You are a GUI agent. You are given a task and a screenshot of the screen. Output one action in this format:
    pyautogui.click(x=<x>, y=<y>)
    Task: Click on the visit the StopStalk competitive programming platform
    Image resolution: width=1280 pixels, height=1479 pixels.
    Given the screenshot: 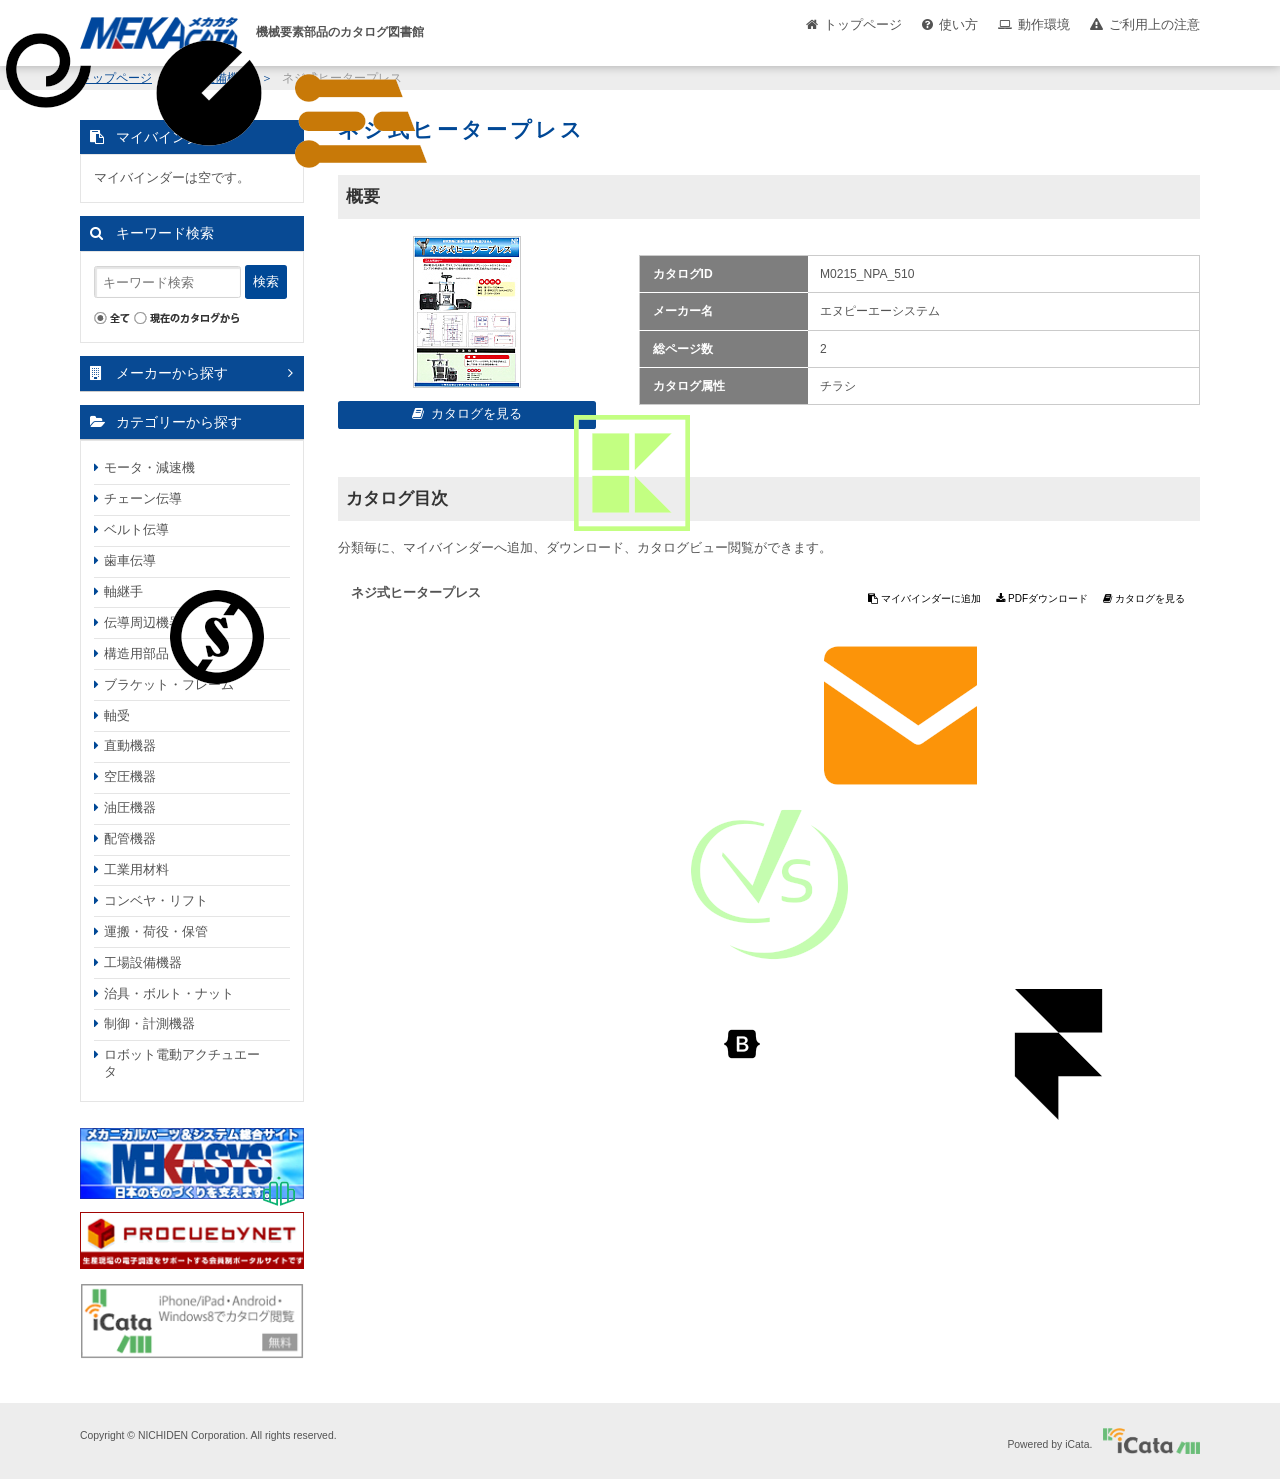 What is the action you would take?
    pyautogui.click(x=217, y=637)
    